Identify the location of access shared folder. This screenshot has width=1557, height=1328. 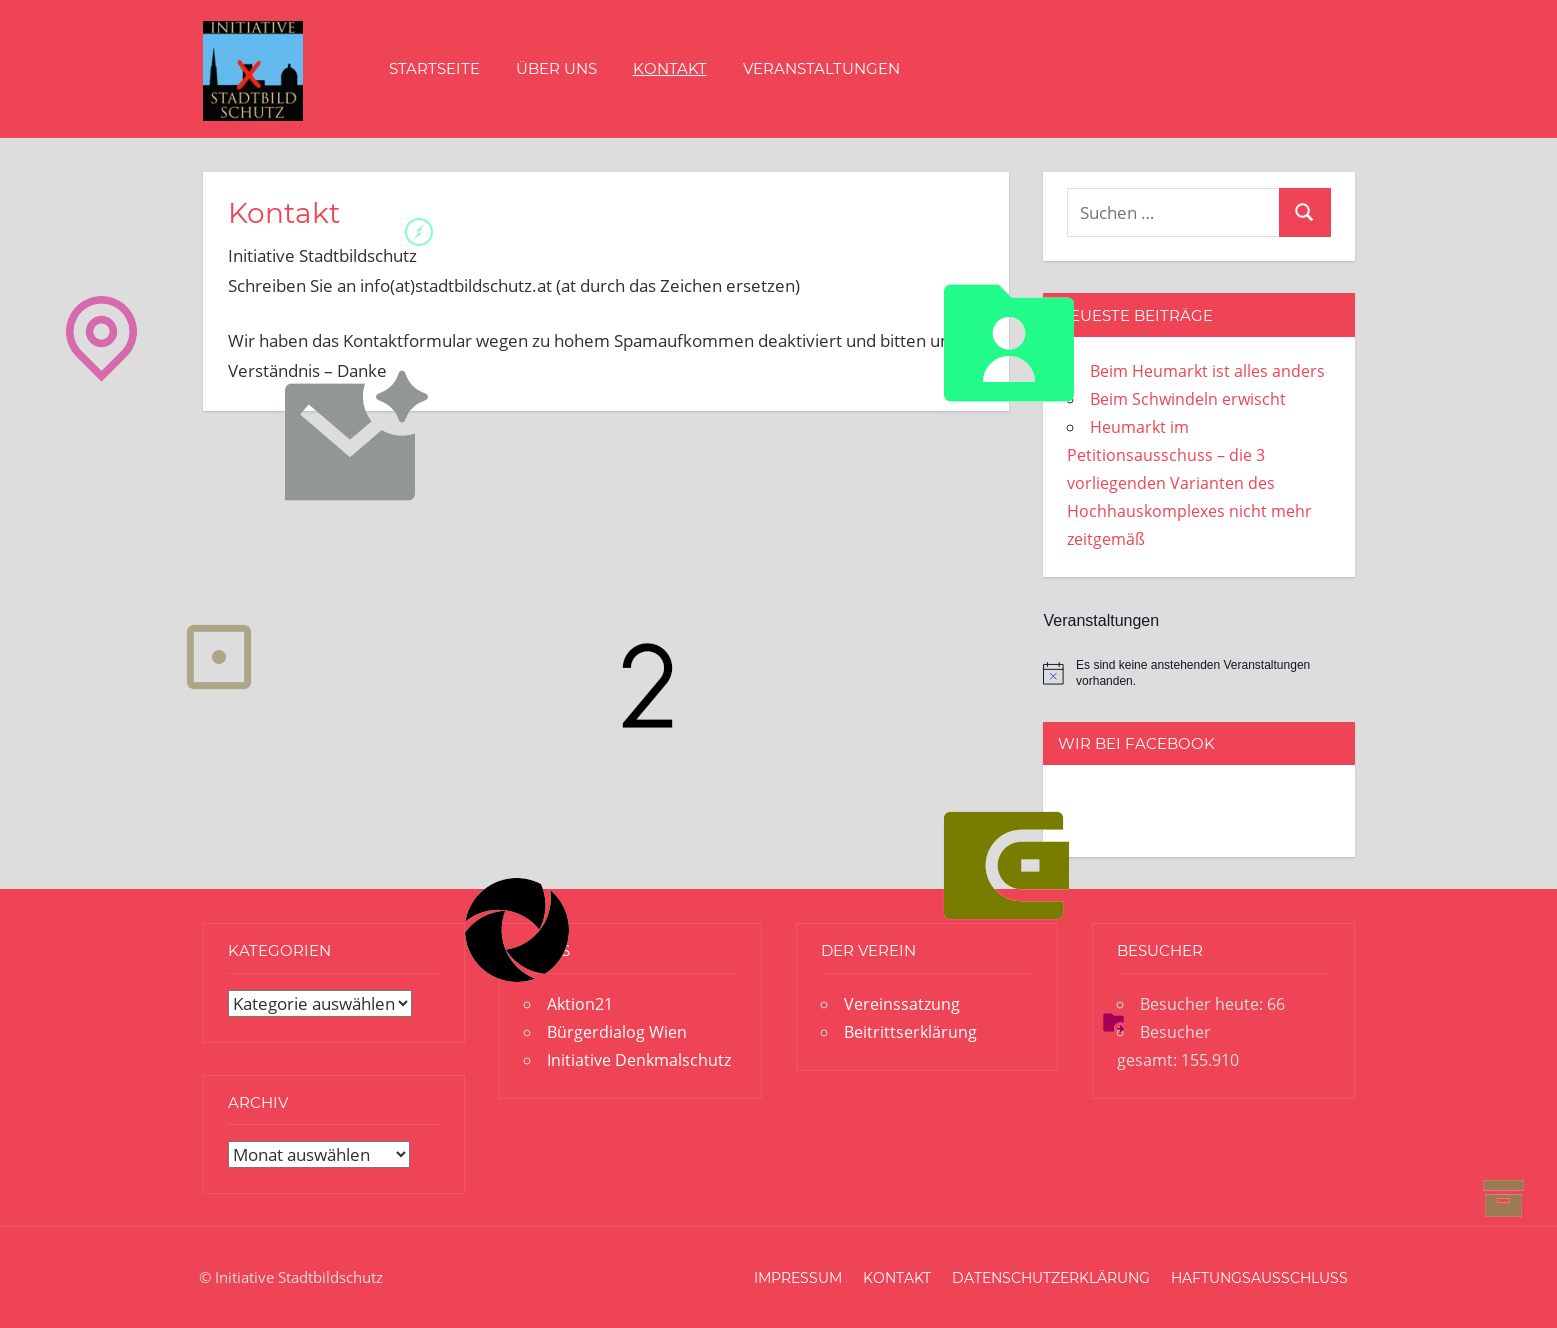
(1113, 1022).